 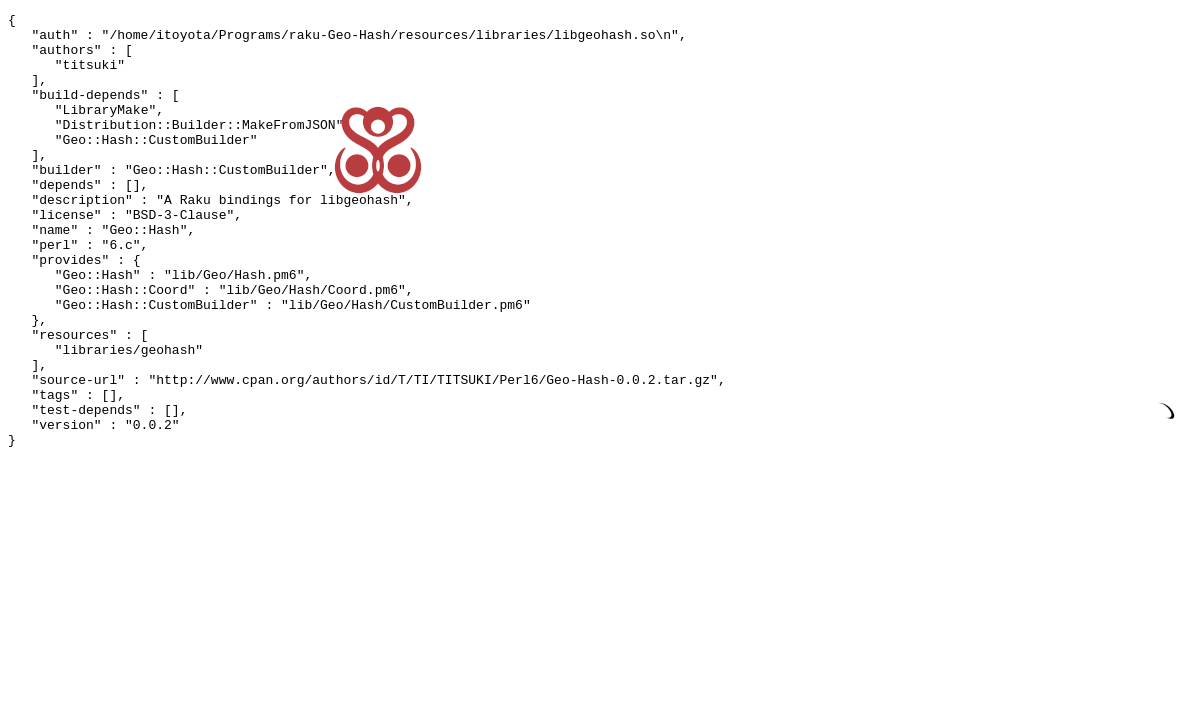 I want to click on decorative abstract symbol or ornament, so click(x=378, y=150).